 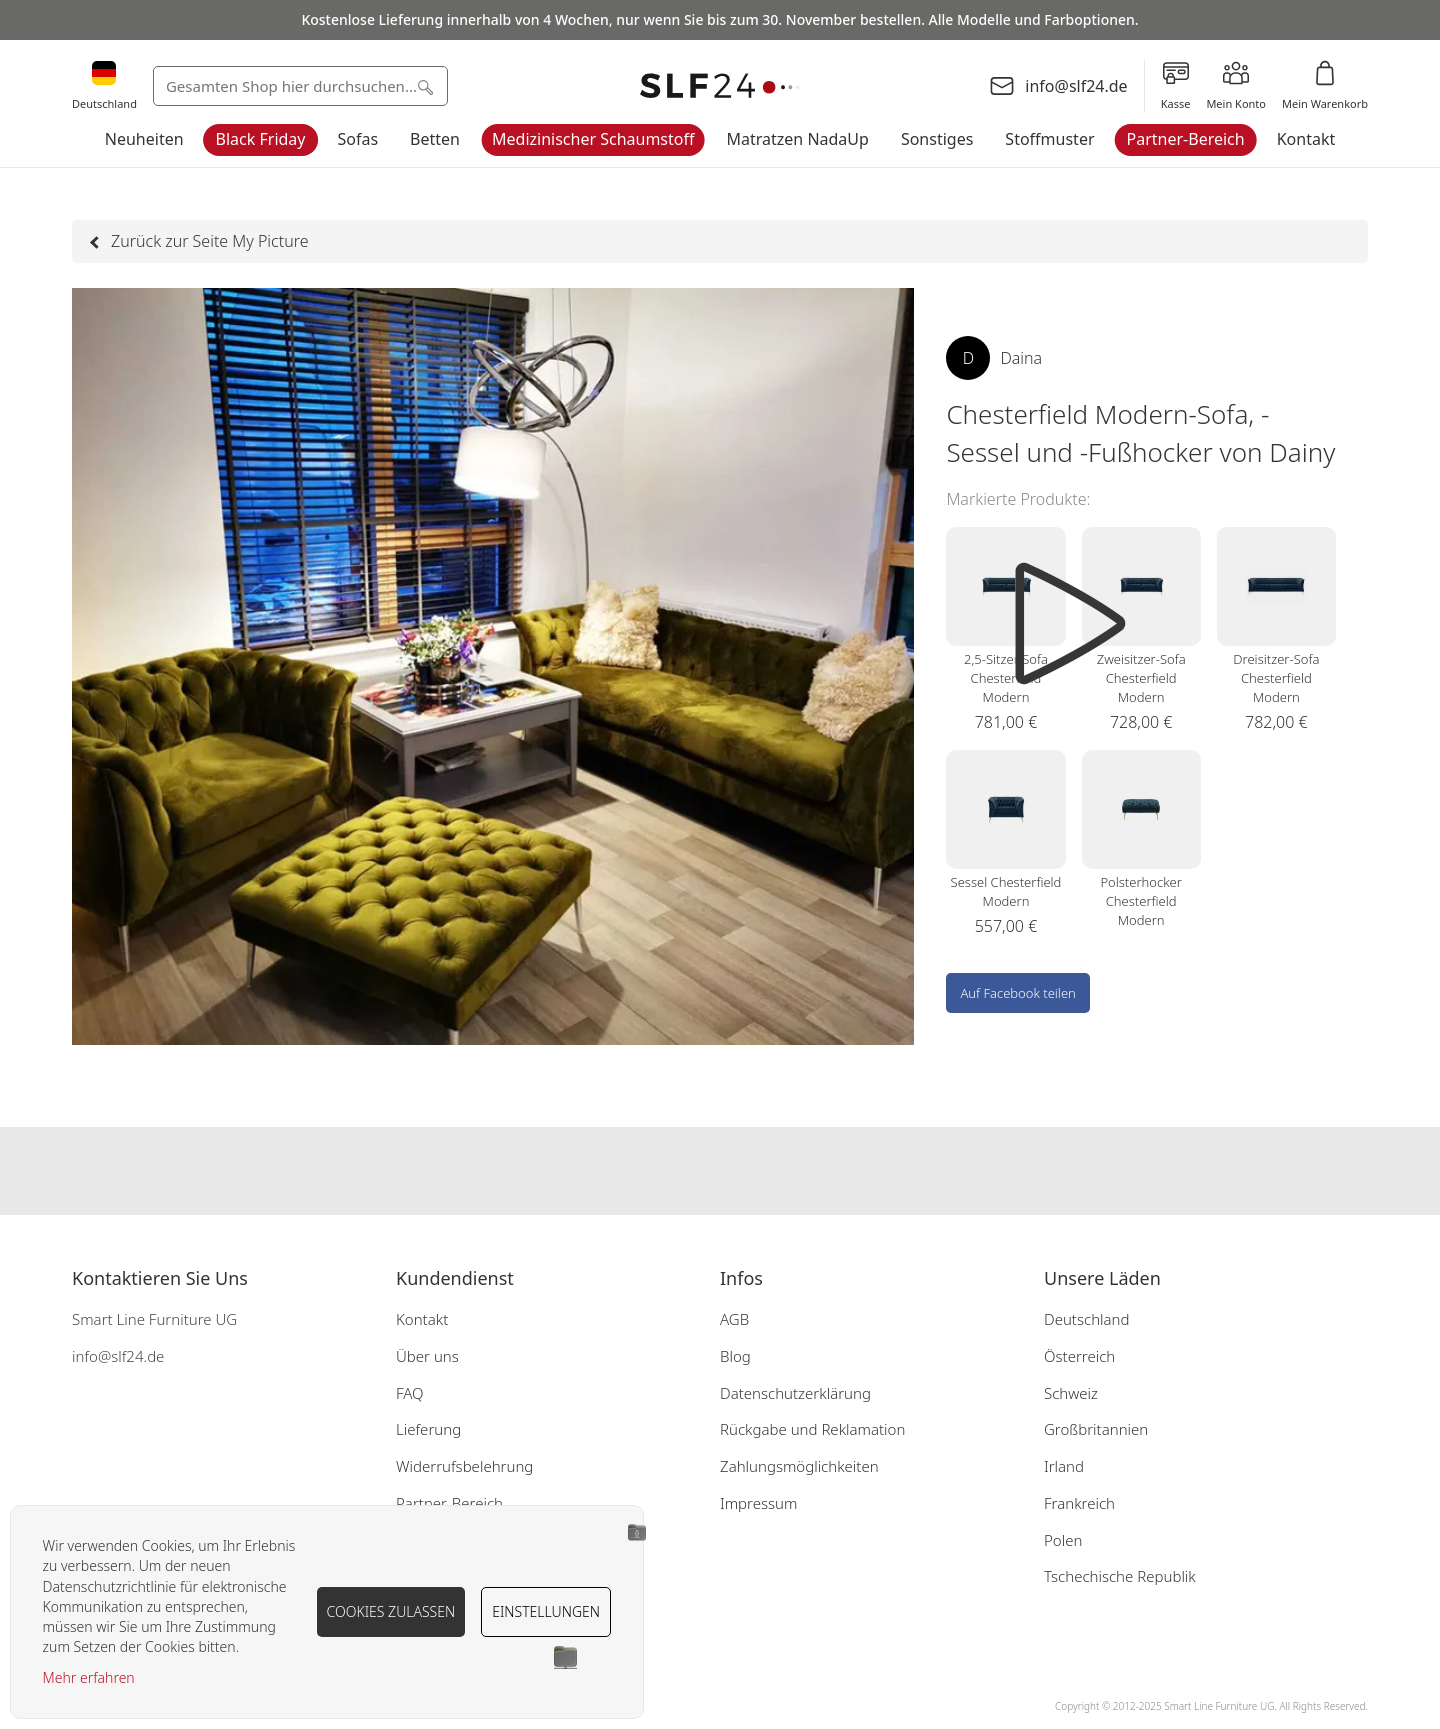 I want to click on access files stored on a remote server, so click(x=565, y=1657).